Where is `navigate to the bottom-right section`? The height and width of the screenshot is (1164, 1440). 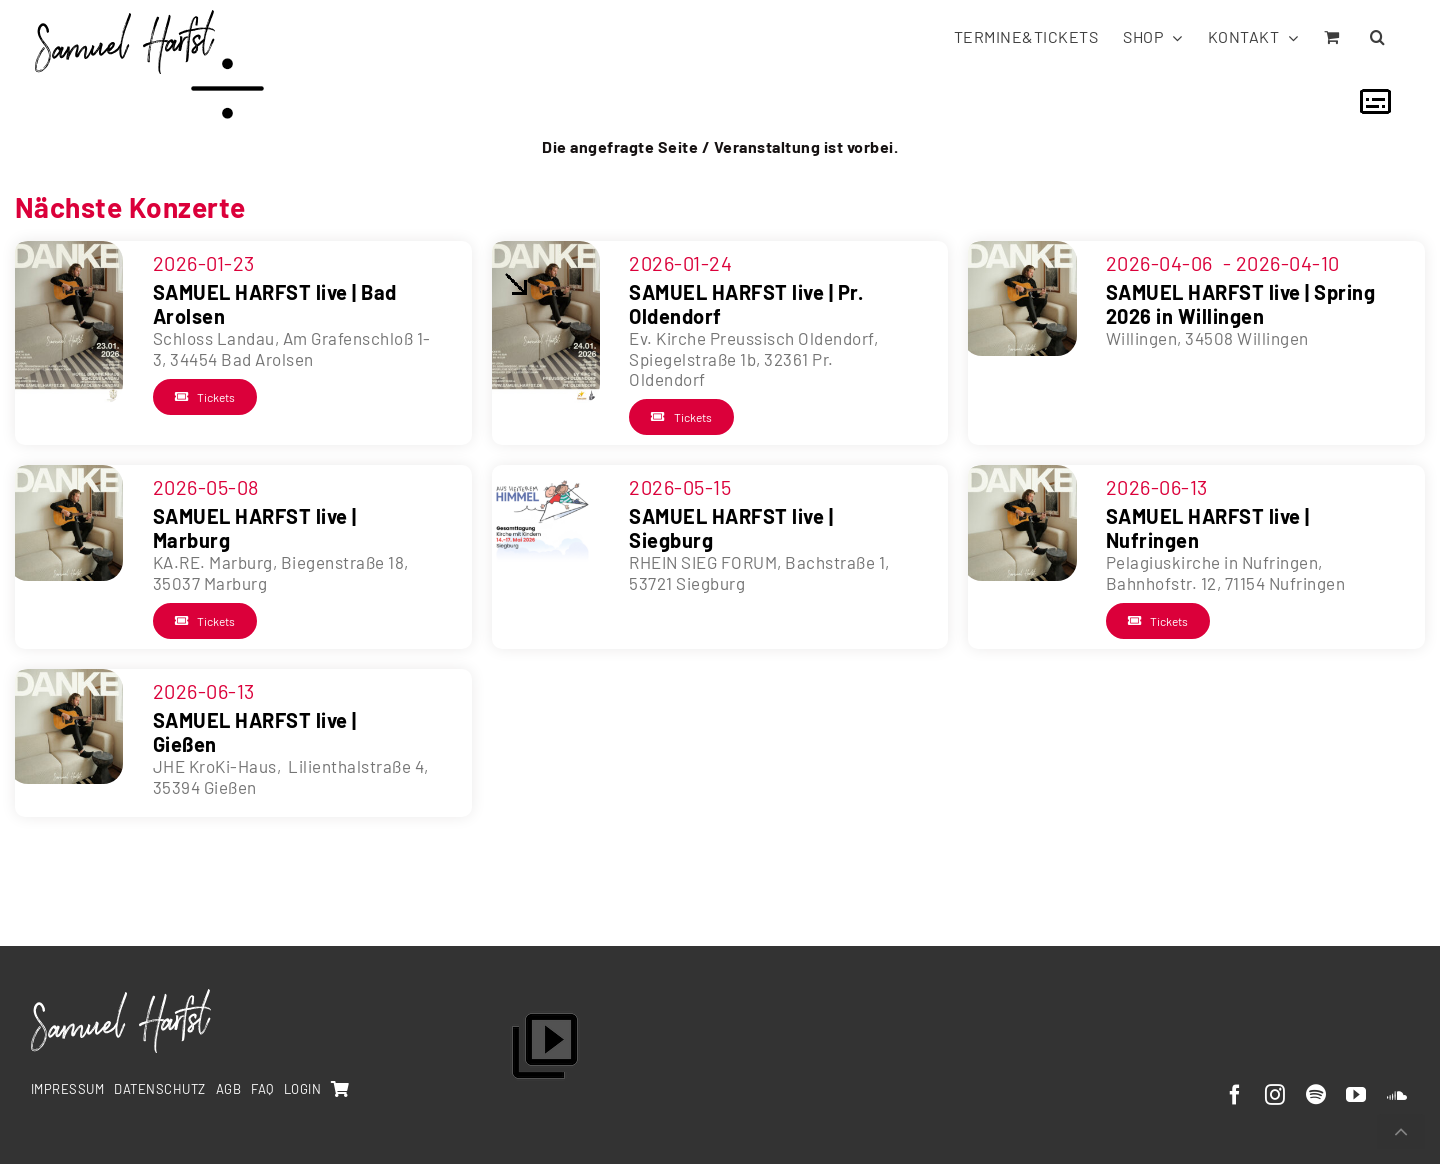
navigate to the bottom-right section is located at coordinates (516, 284).